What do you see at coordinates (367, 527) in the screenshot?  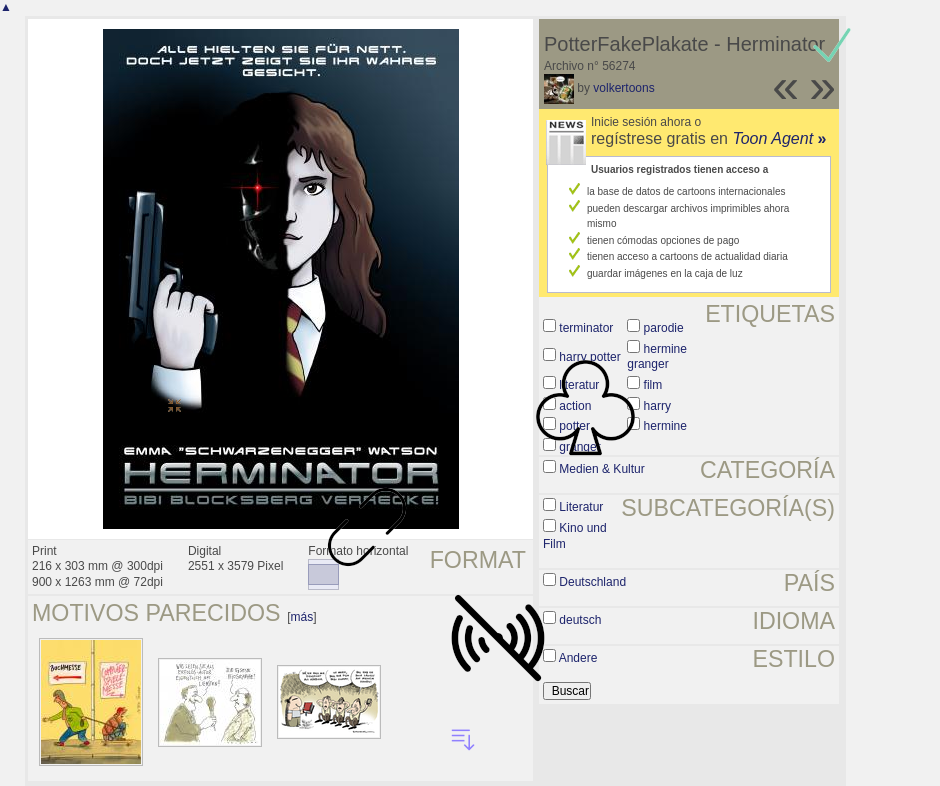 I see `unlink or break a connection` at bounding box center [367, 527].